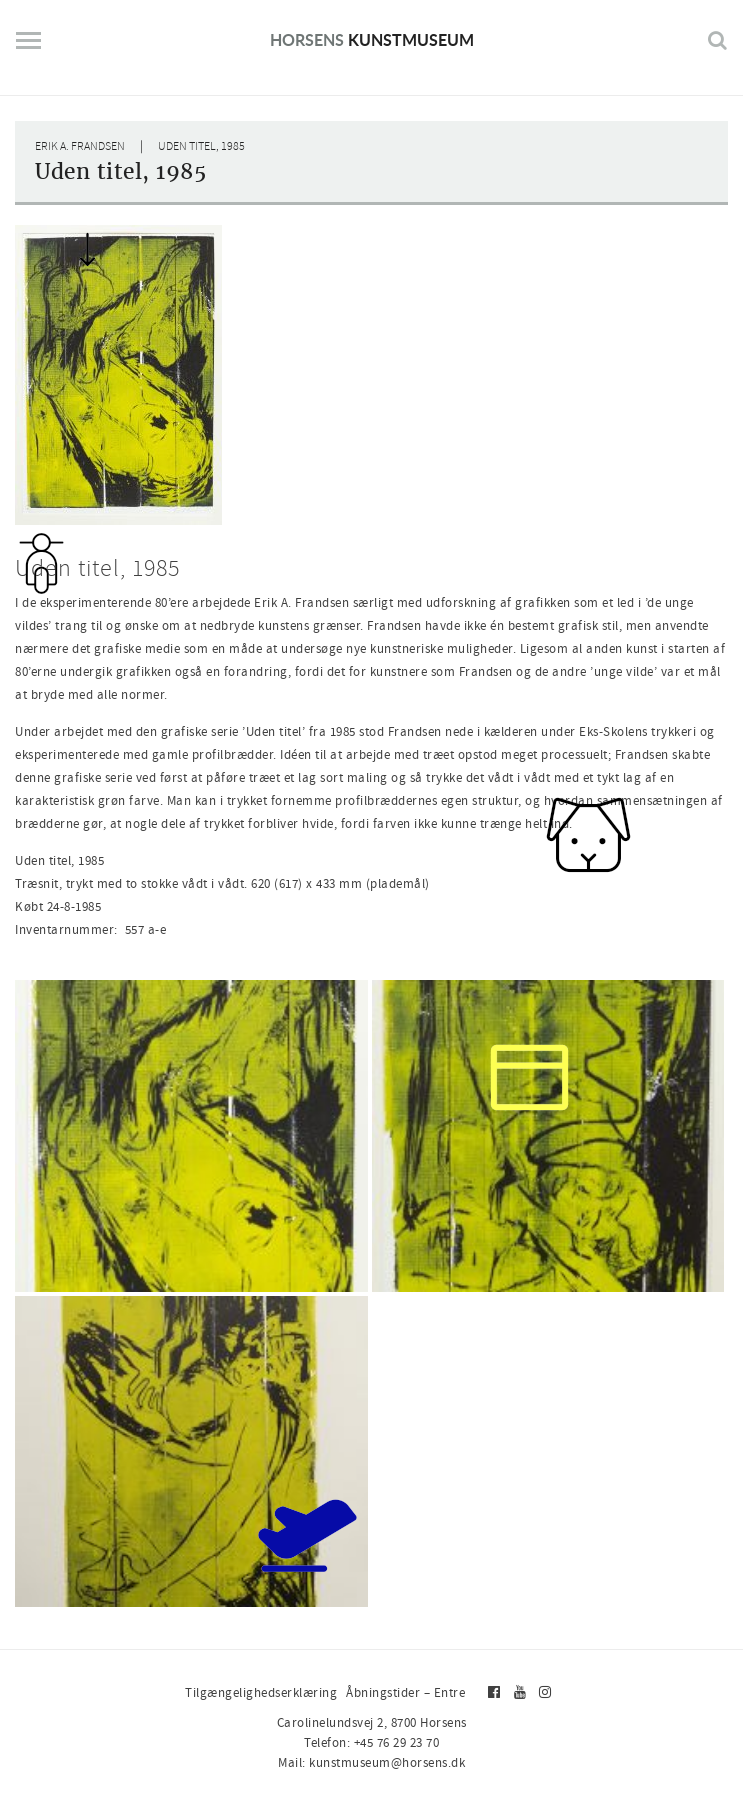 Image resolution: width=743 pixels, height=1798 pixels. Describe the element at coordinates (41, 563) in the screenshot. I see `select moped or scooter delivery option` at that location.